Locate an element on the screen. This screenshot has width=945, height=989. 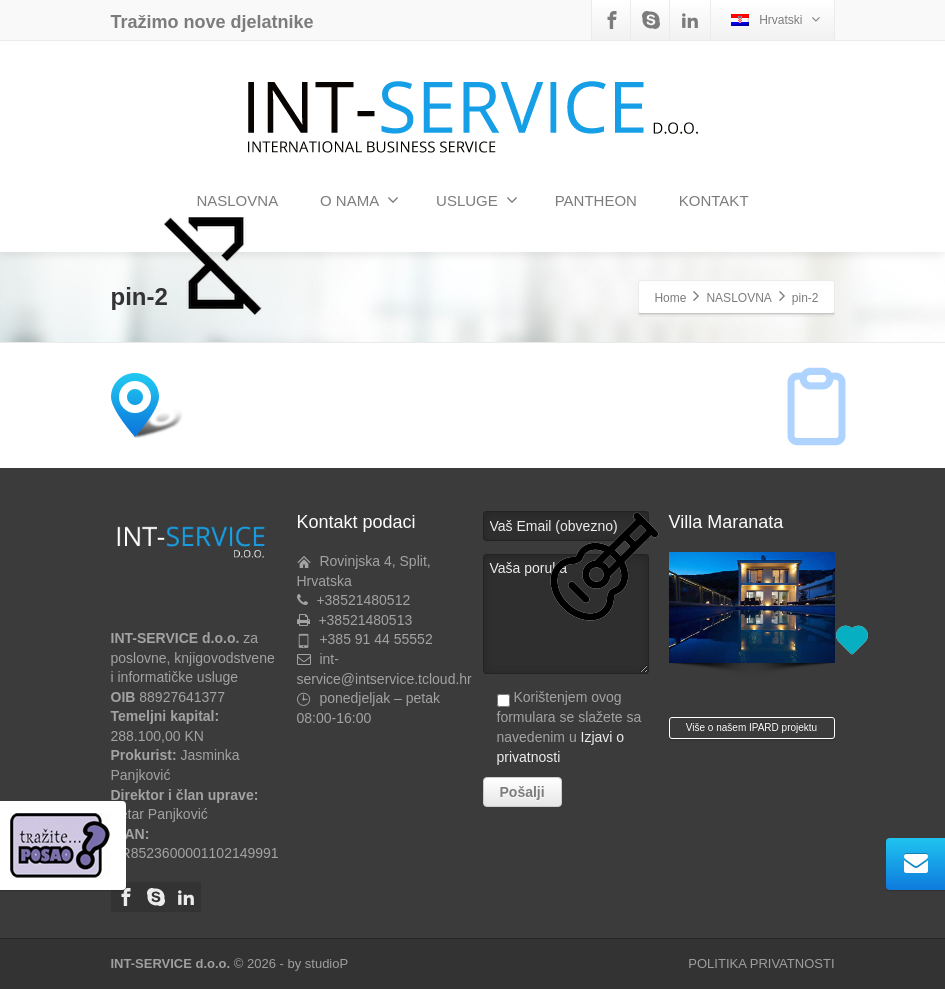
copy to clipboard is located at coordinates (816, 406).